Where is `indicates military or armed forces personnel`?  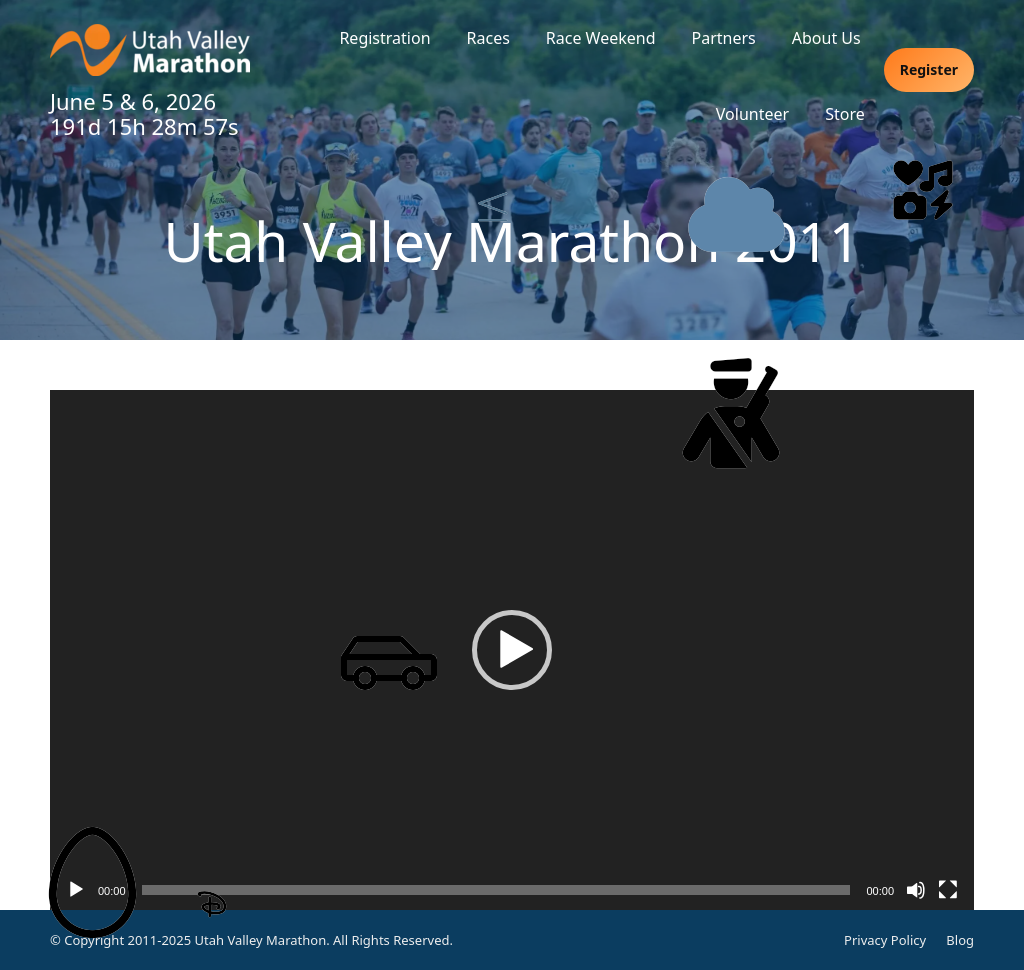
indicates military or armed forces personnel is located at coordinates (731, 413).